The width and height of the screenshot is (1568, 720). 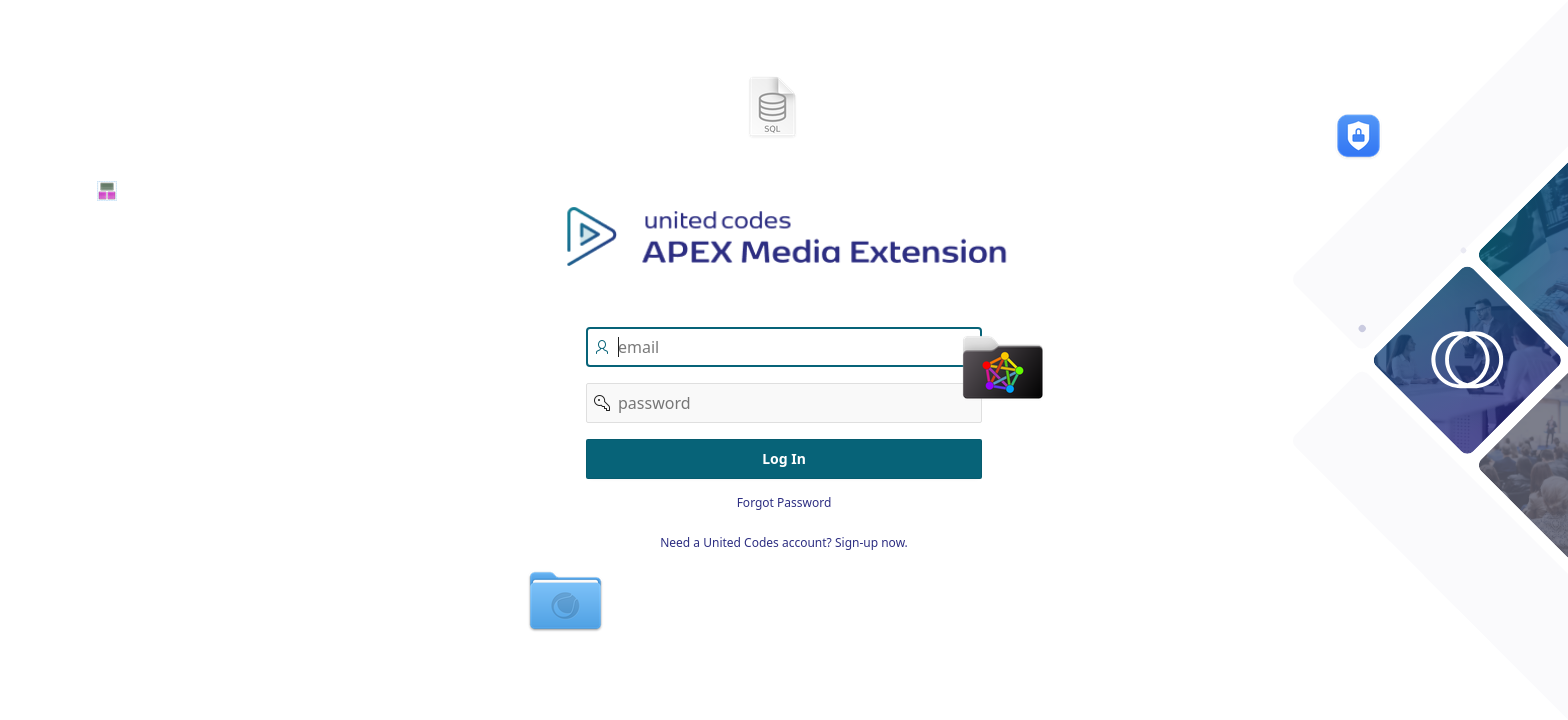 I want to click on open fediverse-related files and content, so click(x=1002, y=369).